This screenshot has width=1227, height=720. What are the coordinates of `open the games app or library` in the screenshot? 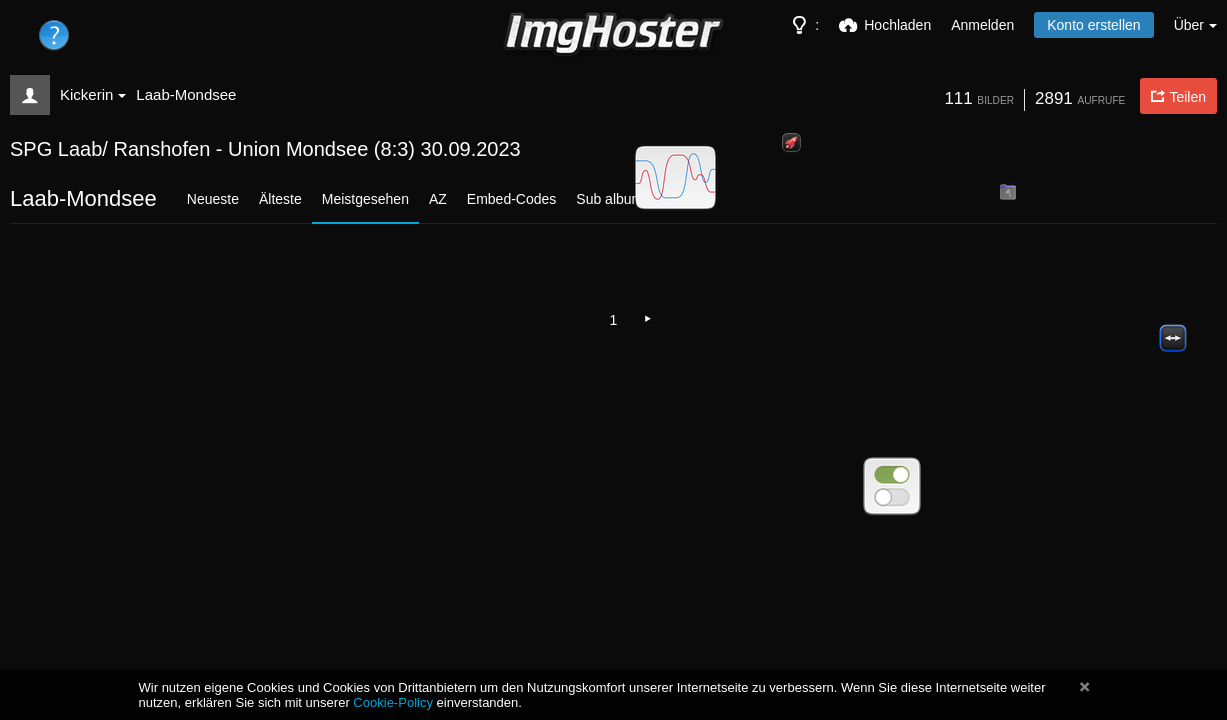 It's located at (791, 142).